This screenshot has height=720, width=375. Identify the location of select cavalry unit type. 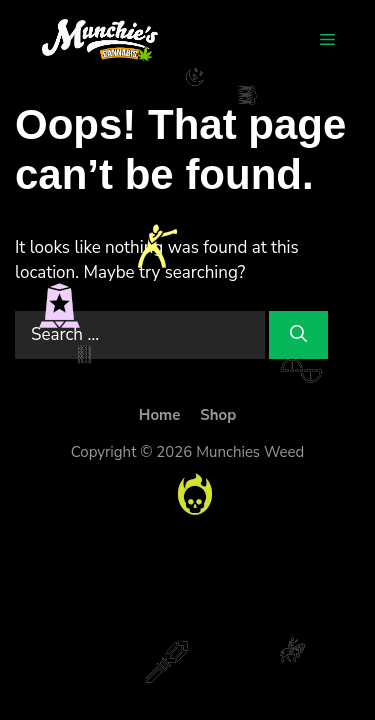
(292, 649).